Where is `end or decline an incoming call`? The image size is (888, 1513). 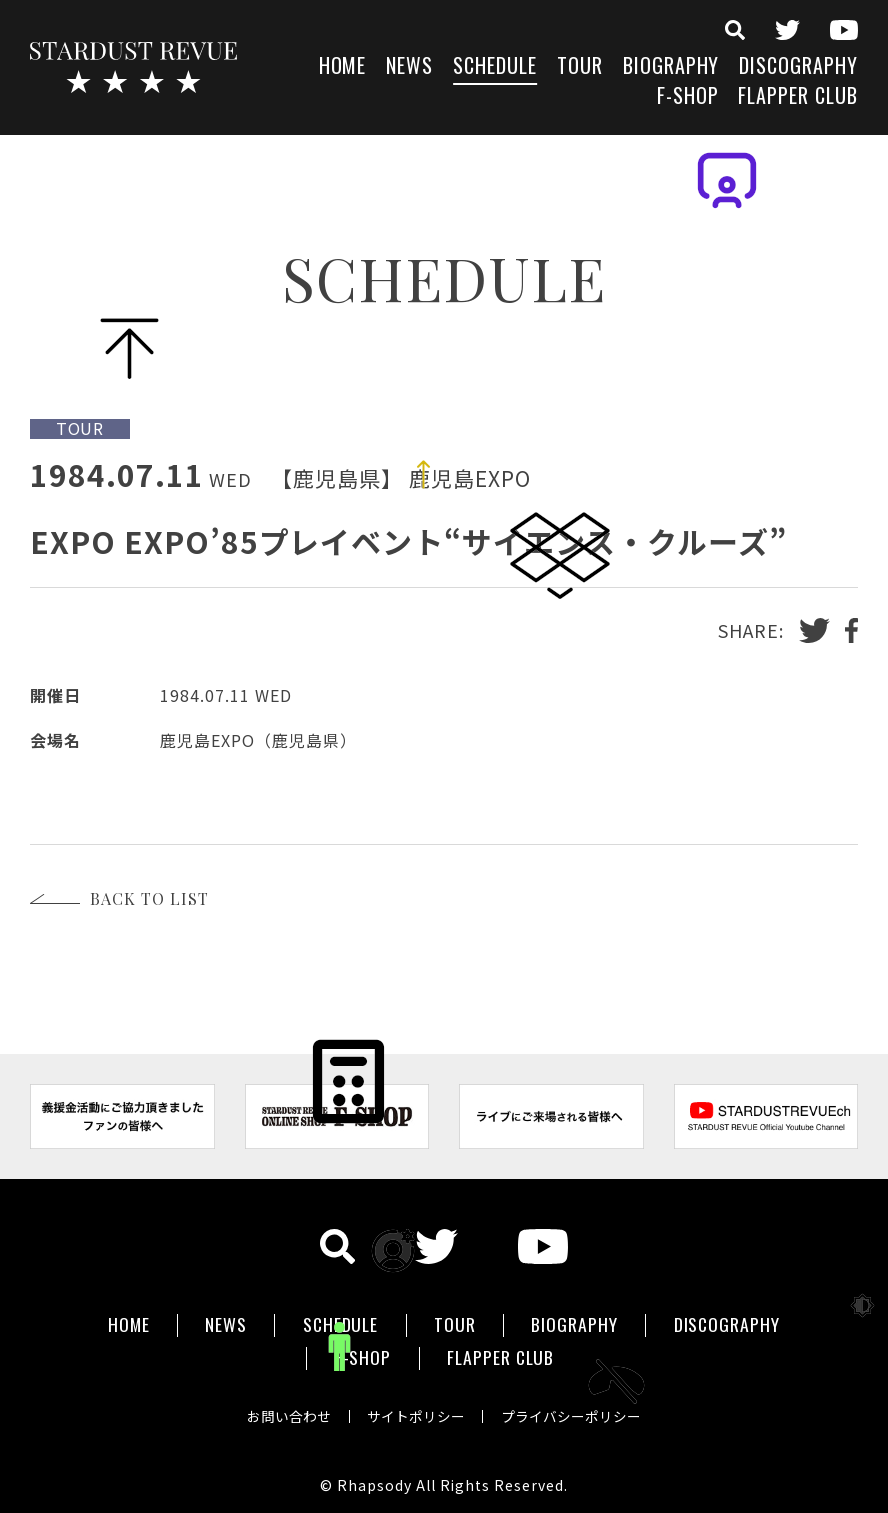 end or decline an incoming call is located at coordinates (616, 1381).